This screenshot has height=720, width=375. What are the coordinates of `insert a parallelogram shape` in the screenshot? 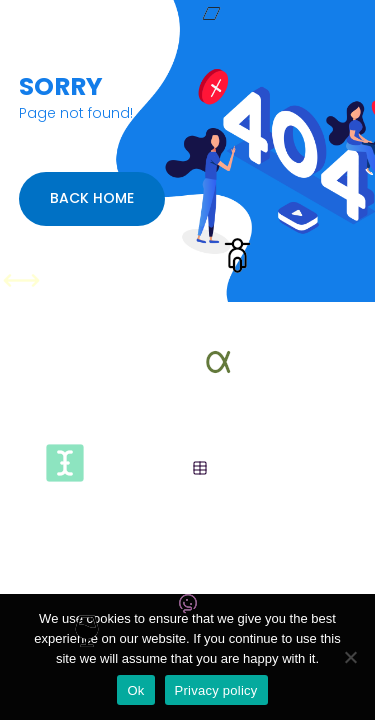 It's located at (211, 13).